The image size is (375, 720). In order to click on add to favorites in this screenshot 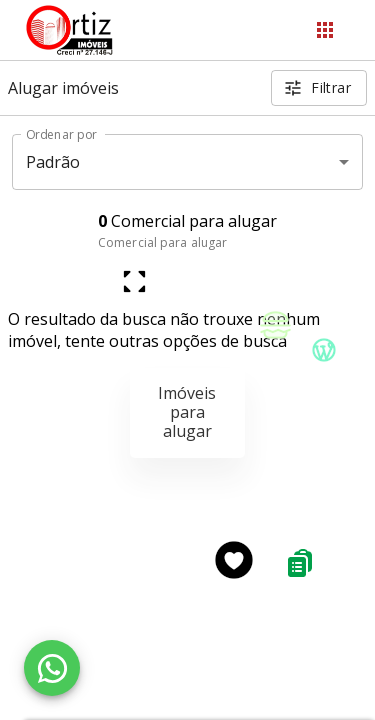, I will do `click(234, 560)`.